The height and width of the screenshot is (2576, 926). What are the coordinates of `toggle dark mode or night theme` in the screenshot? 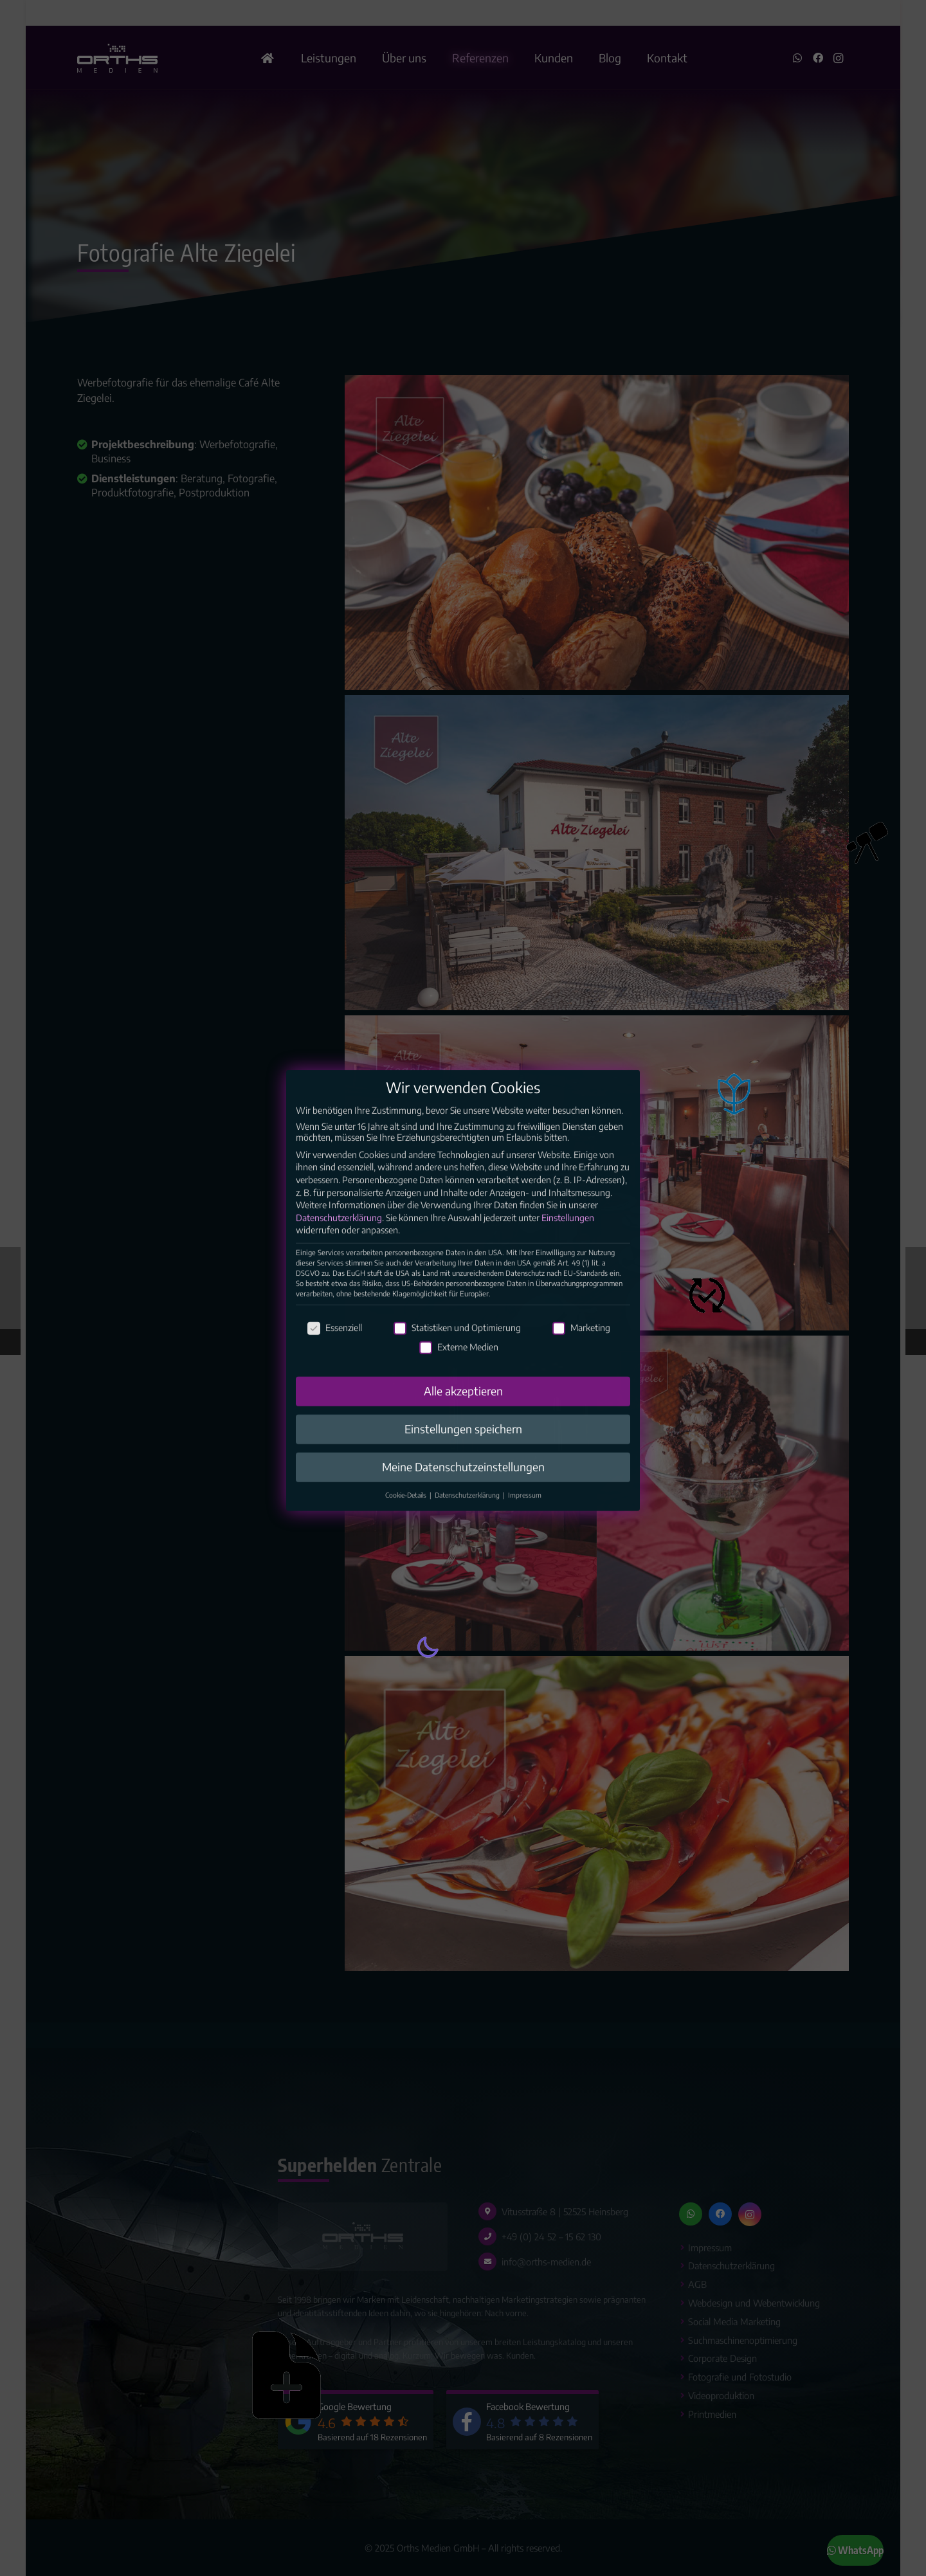 It's located at (427, 1647).